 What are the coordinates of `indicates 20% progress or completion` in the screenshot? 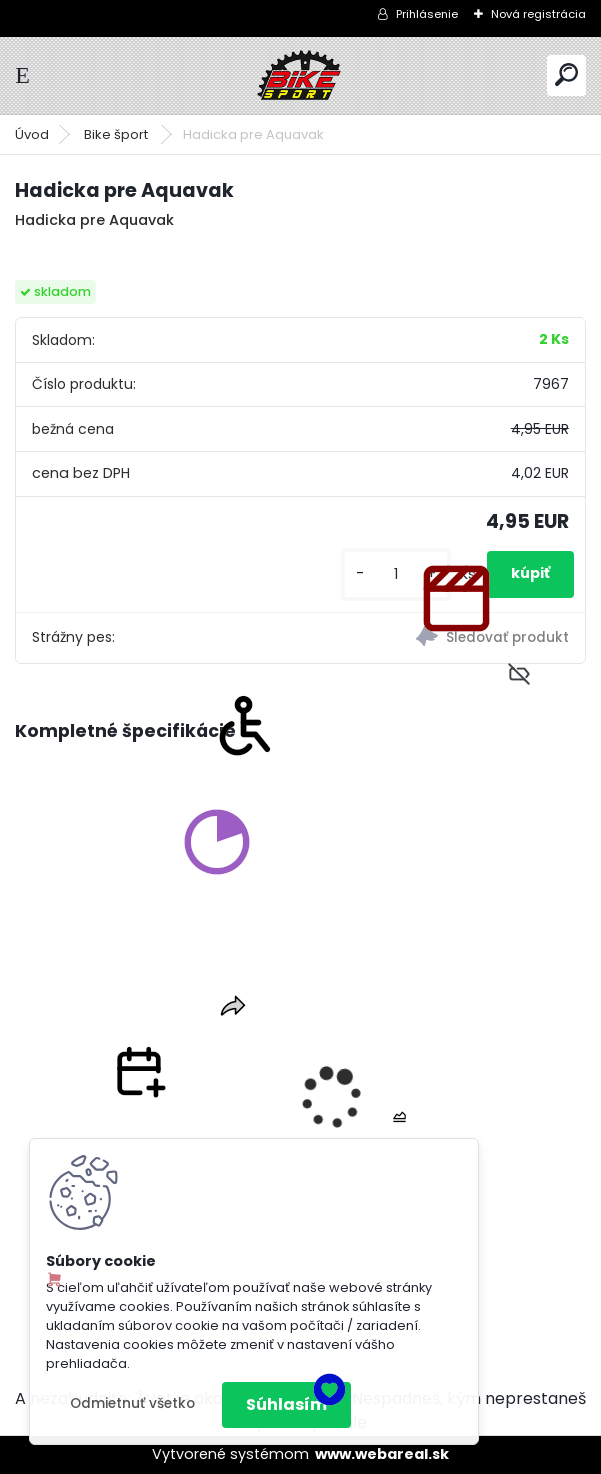 It's located at (217, 842).